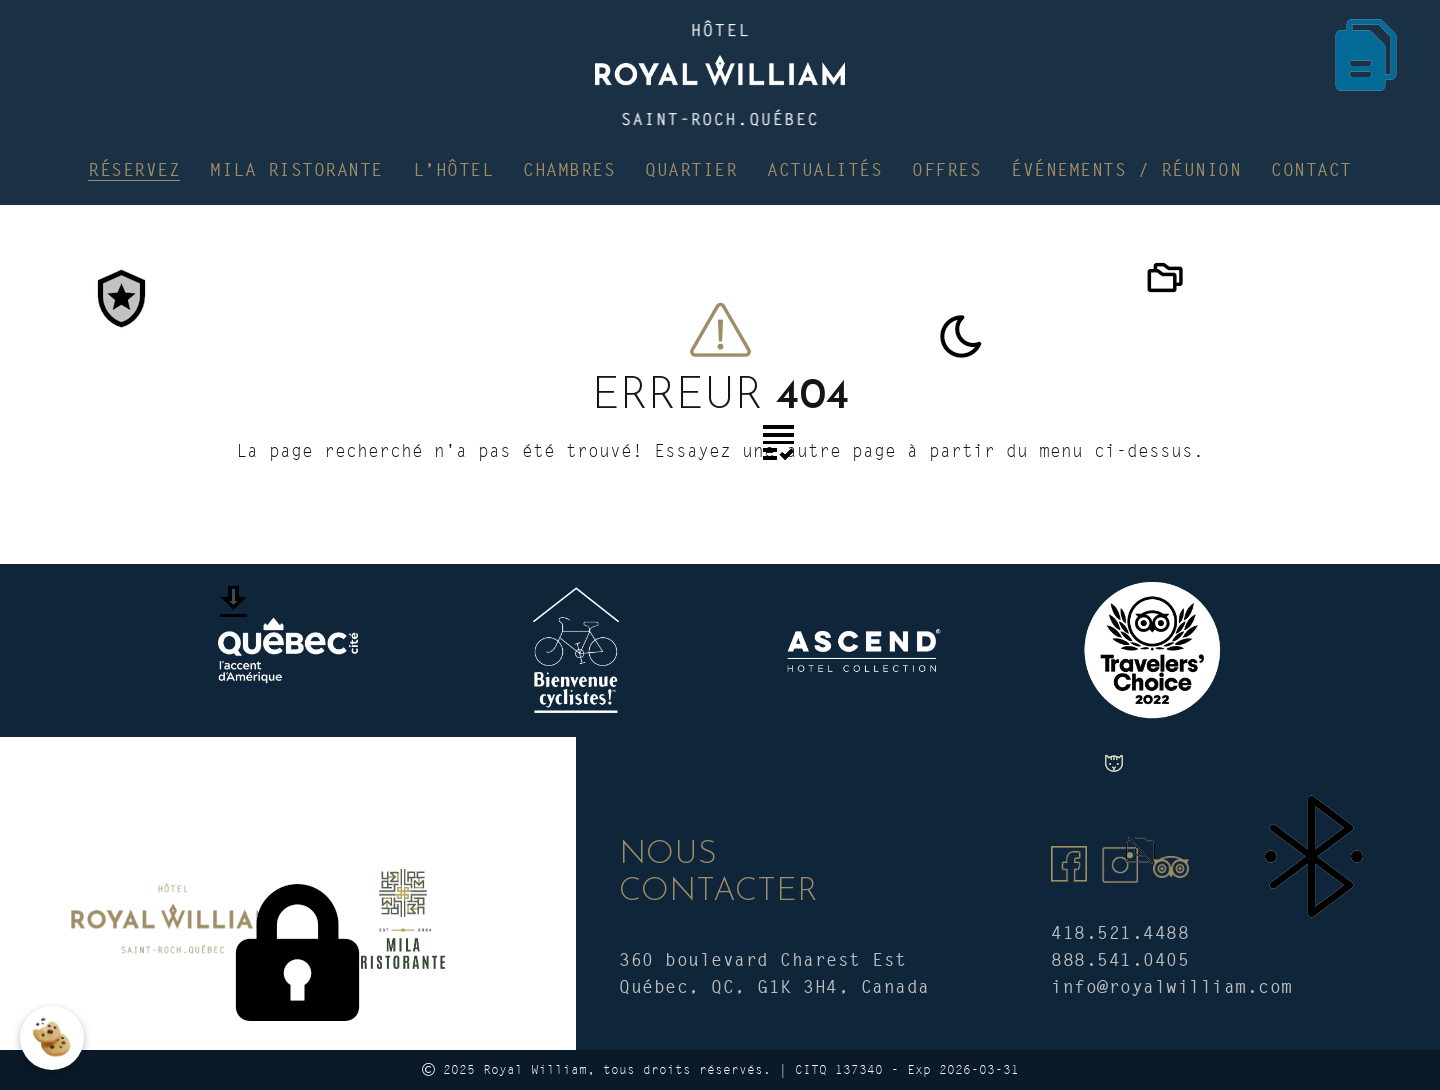  What do you see at coordinates (778, 442) in the screenshot?
I see `view grading or assessment results` at bounding box center [778, 442].